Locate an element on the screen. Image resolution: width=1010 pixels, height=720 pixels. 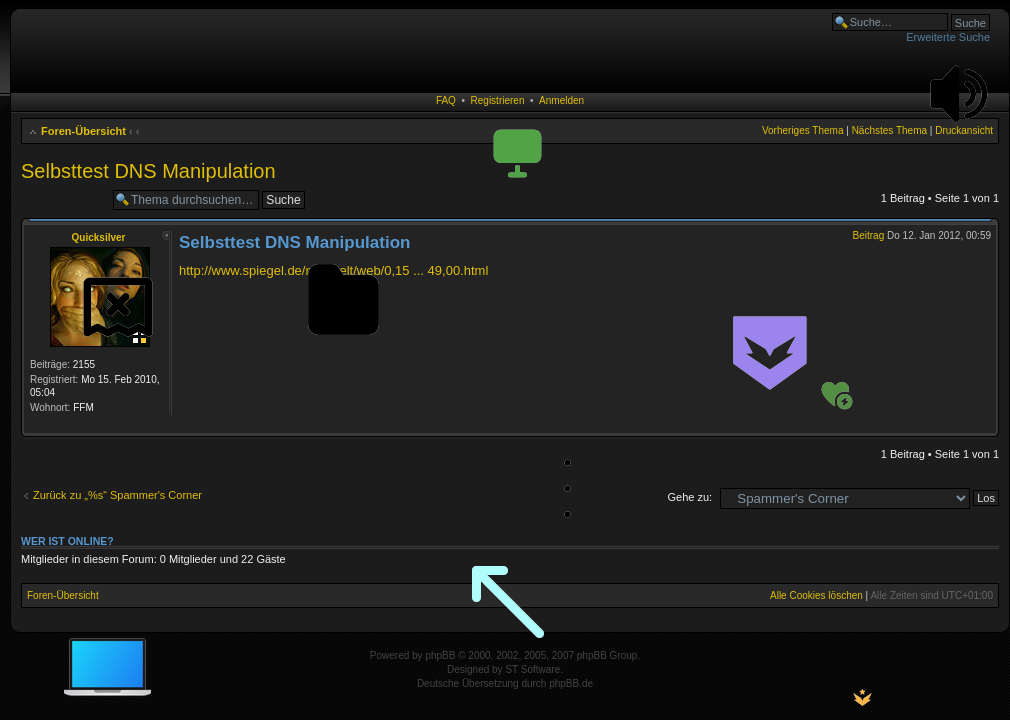
open more options menu is located at coordinates (567, 488).